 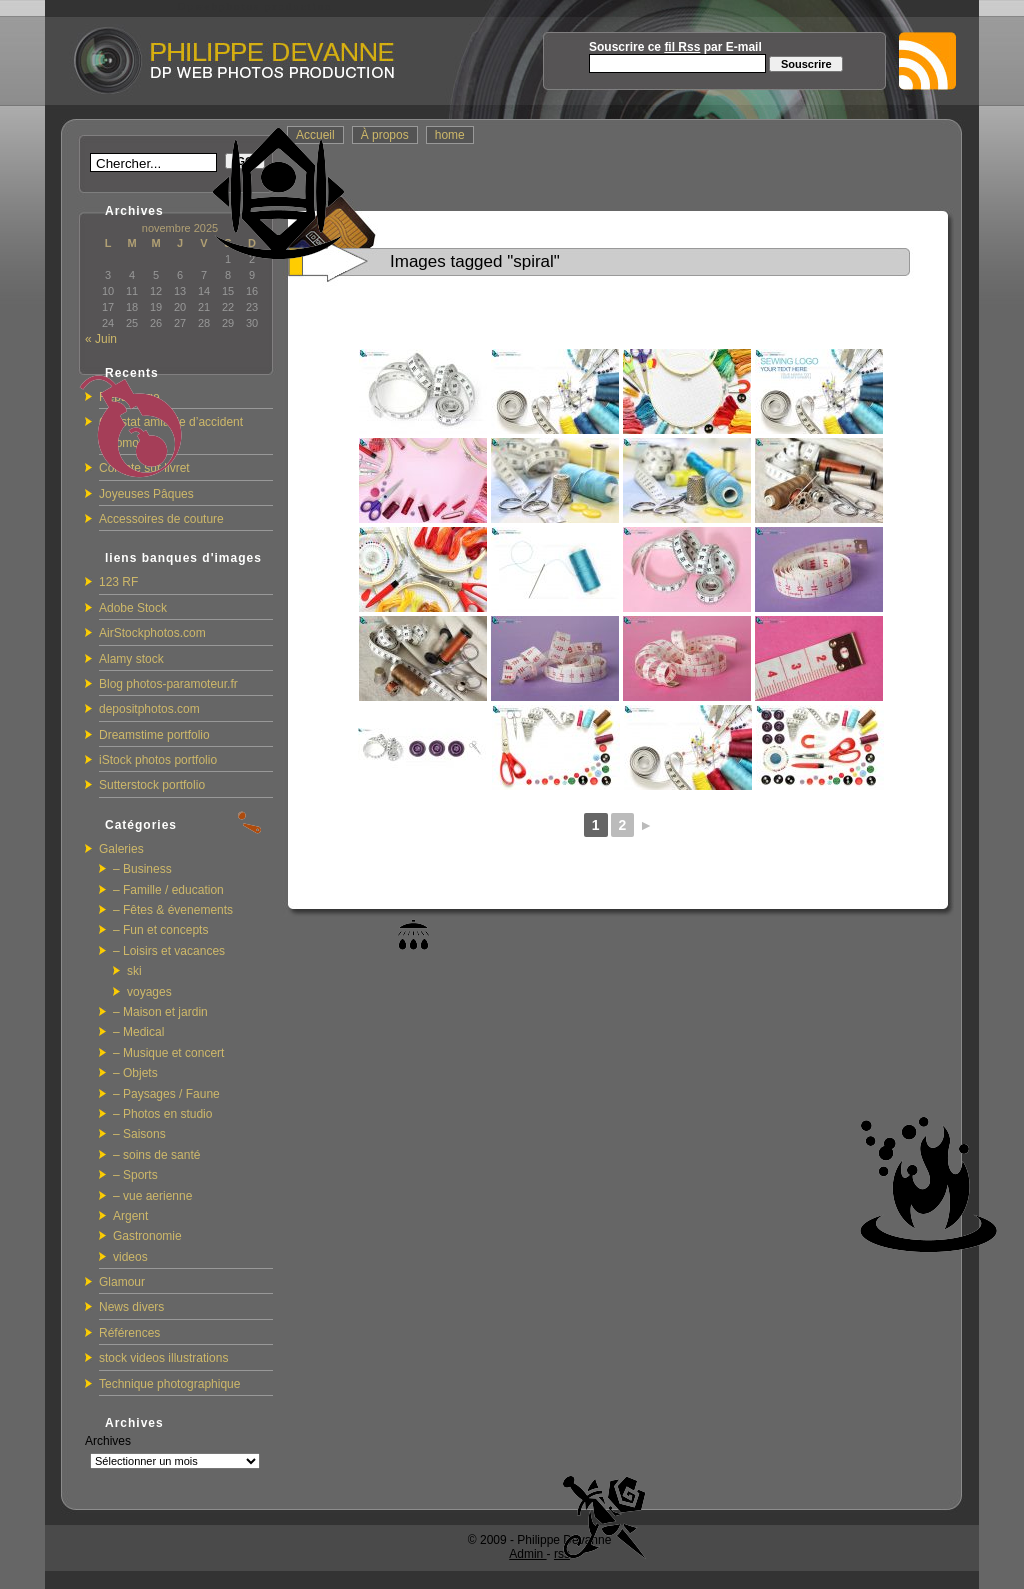 I want to click on view incubator status or settings, so click(x=413, y=934).